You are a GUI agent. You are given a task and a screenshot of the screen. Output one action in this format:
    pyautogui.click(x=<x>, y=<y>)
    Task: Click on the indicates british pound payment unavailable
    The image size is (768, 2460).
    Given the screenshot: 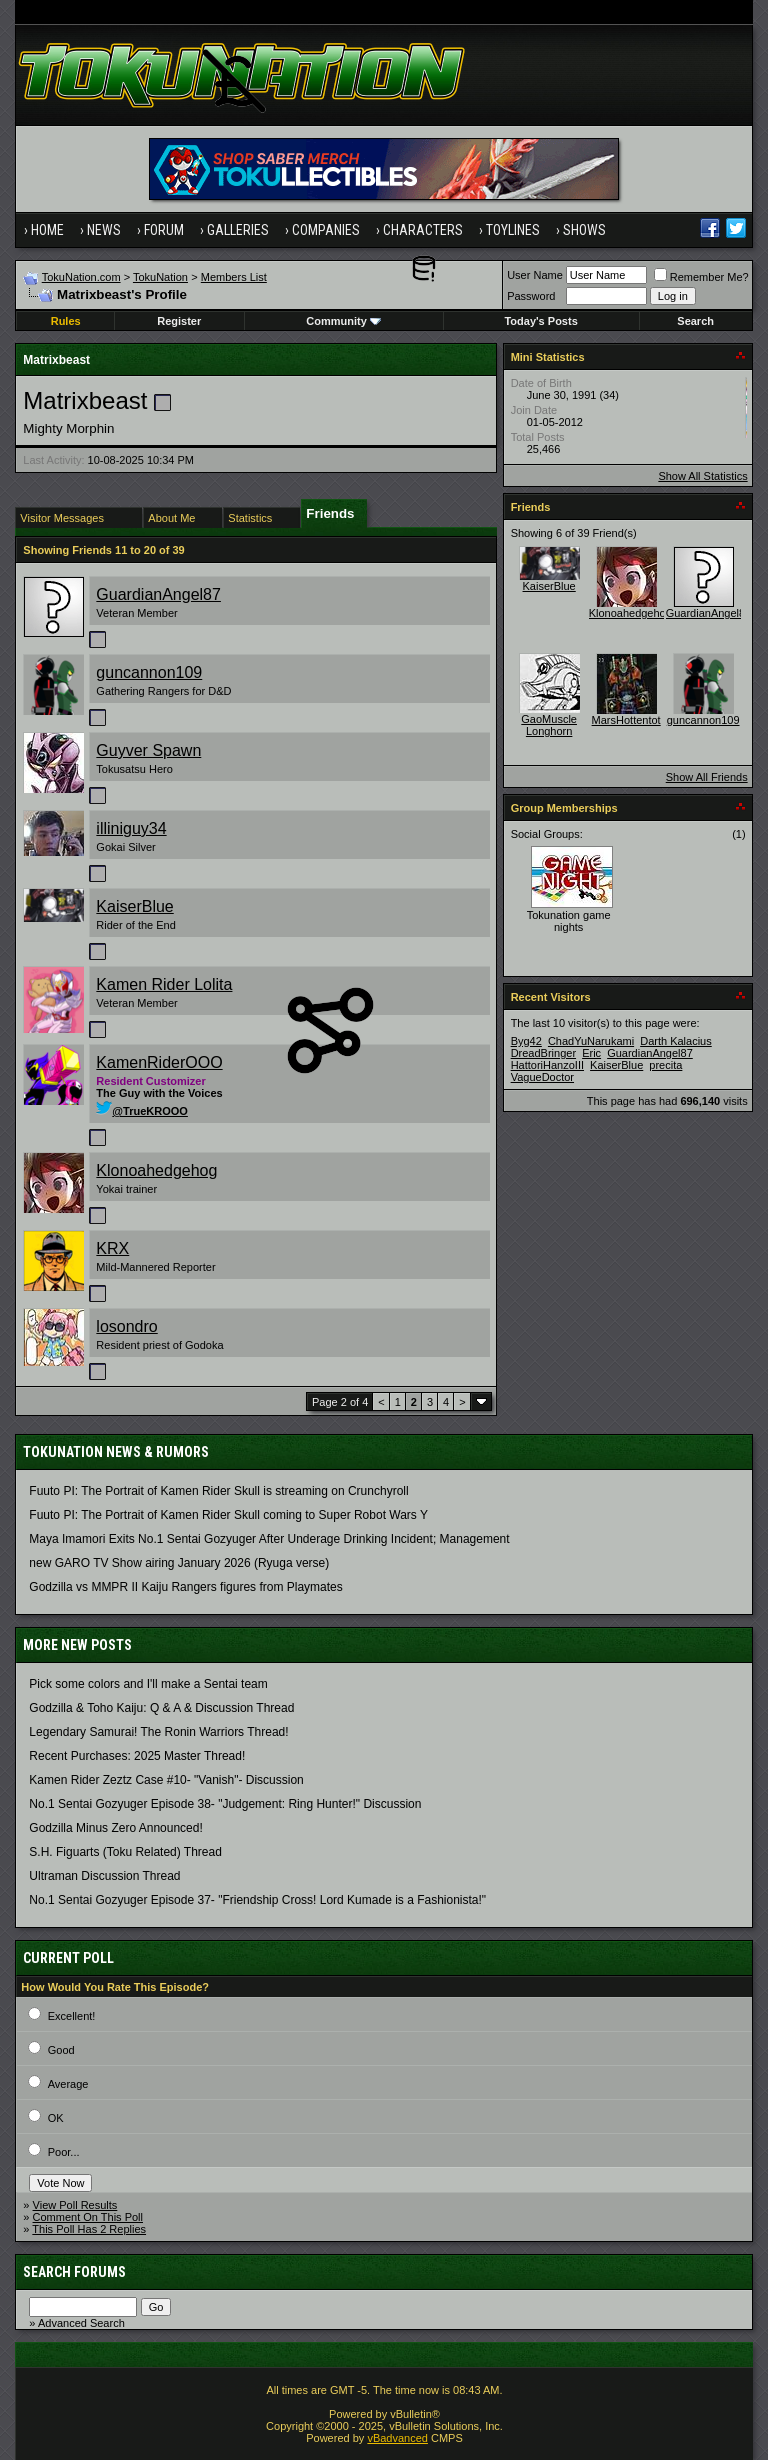 What is the action you would take?
    pyautogui.click(x=234, y=81)
    